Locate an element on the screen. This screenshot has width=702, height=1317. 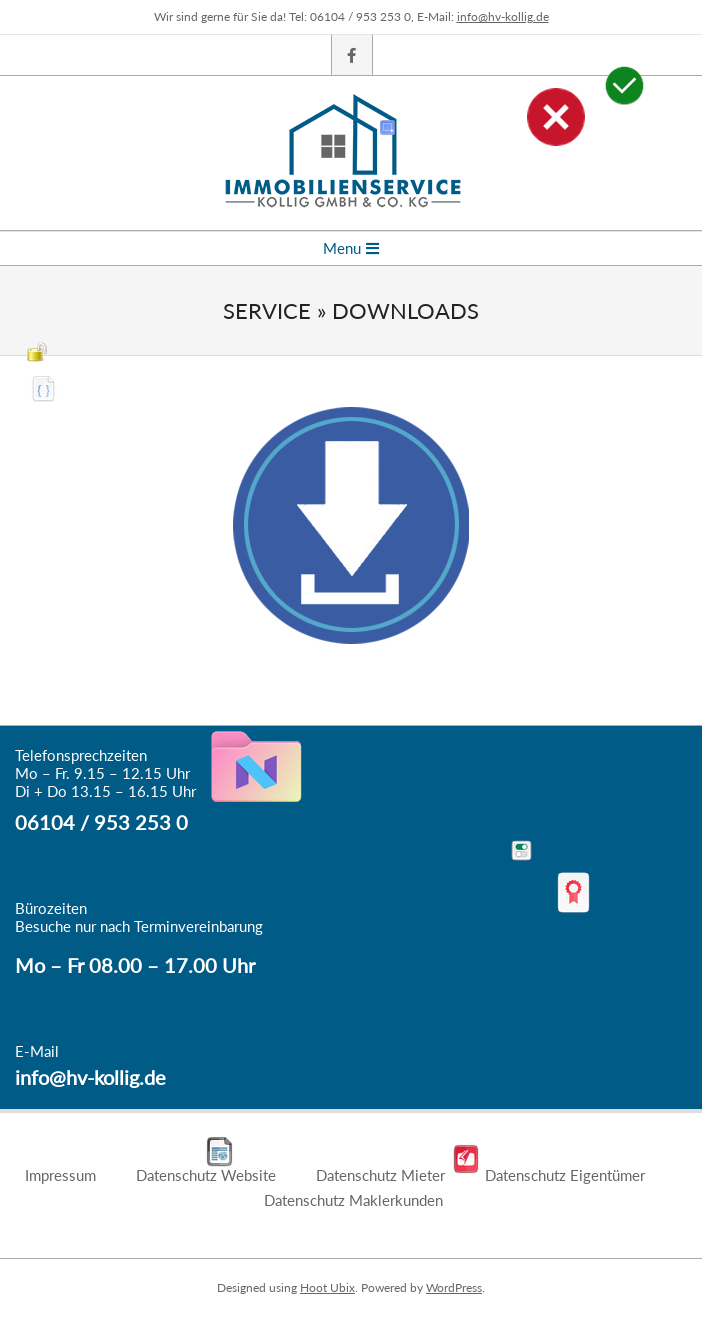
take a screenshot is located at coordinates (387, 127).